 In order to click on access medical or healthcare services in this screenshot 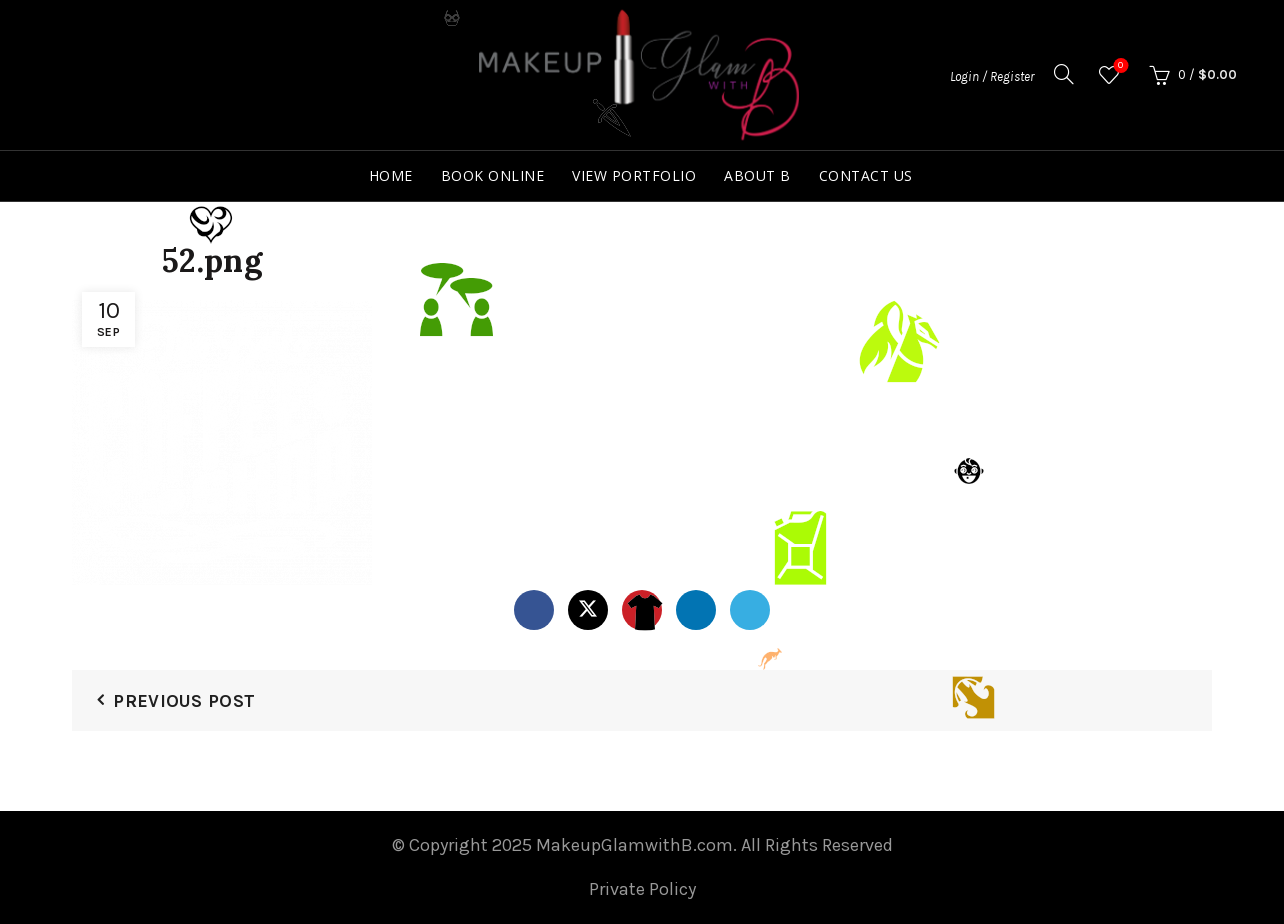, I will do `click(452, 18)`.